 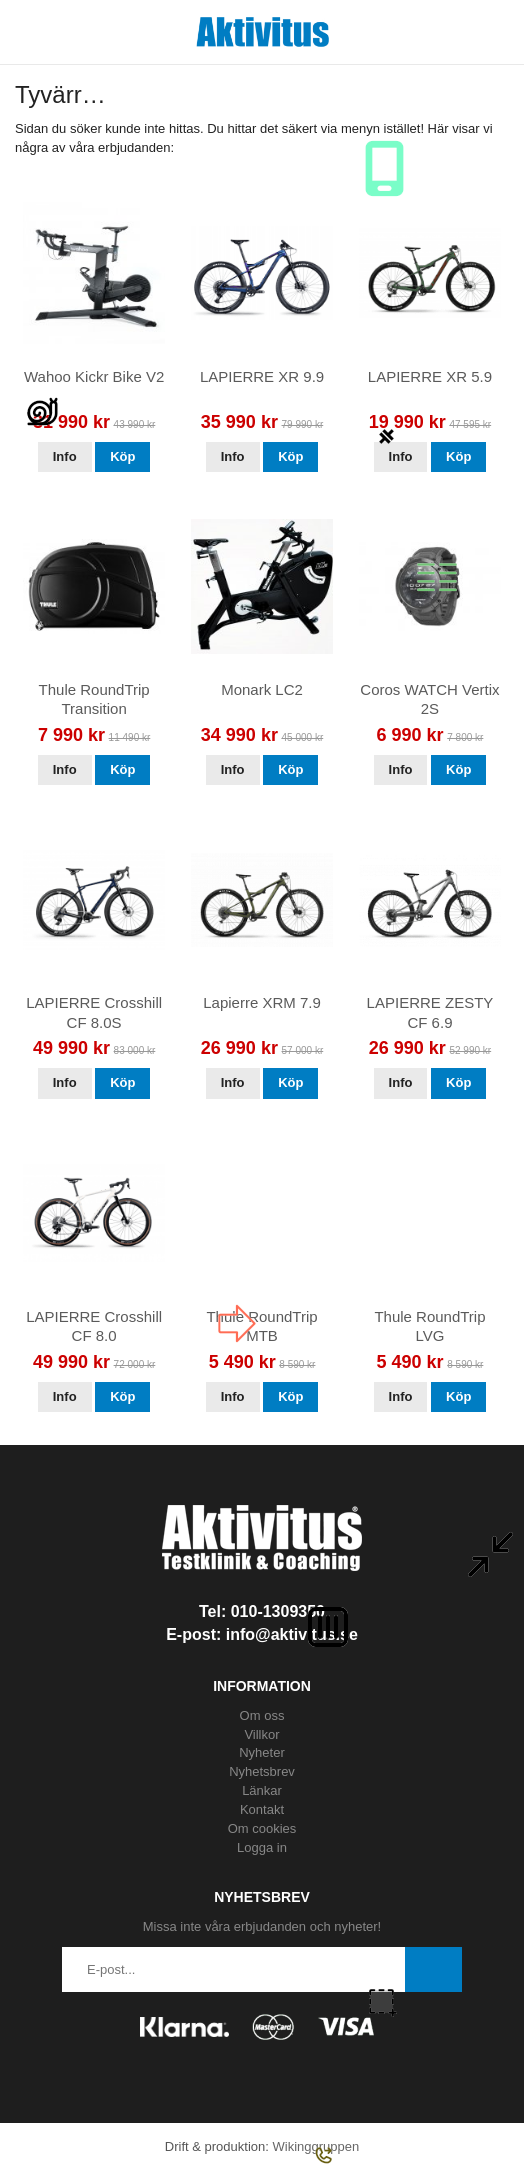 What do you see at coordinates (324, 2155) in the screenshot?
I see `transfer an active call to another person` at bounding box center [324, 2155].